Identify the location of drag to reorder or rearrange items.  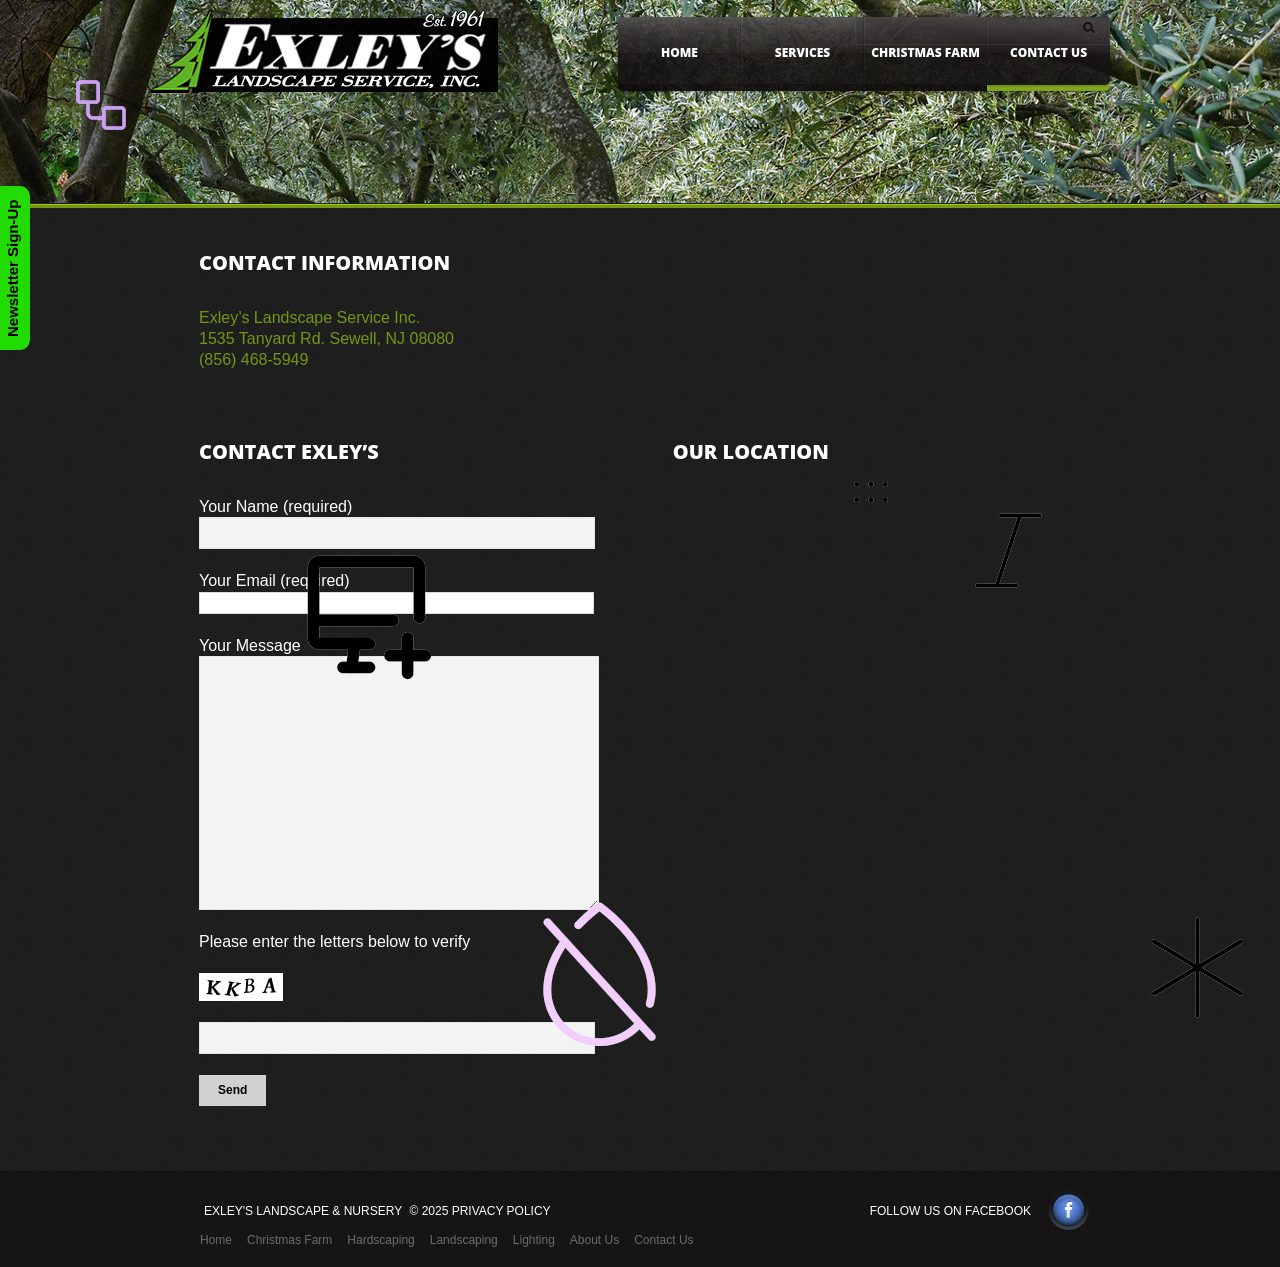
(871, 492).